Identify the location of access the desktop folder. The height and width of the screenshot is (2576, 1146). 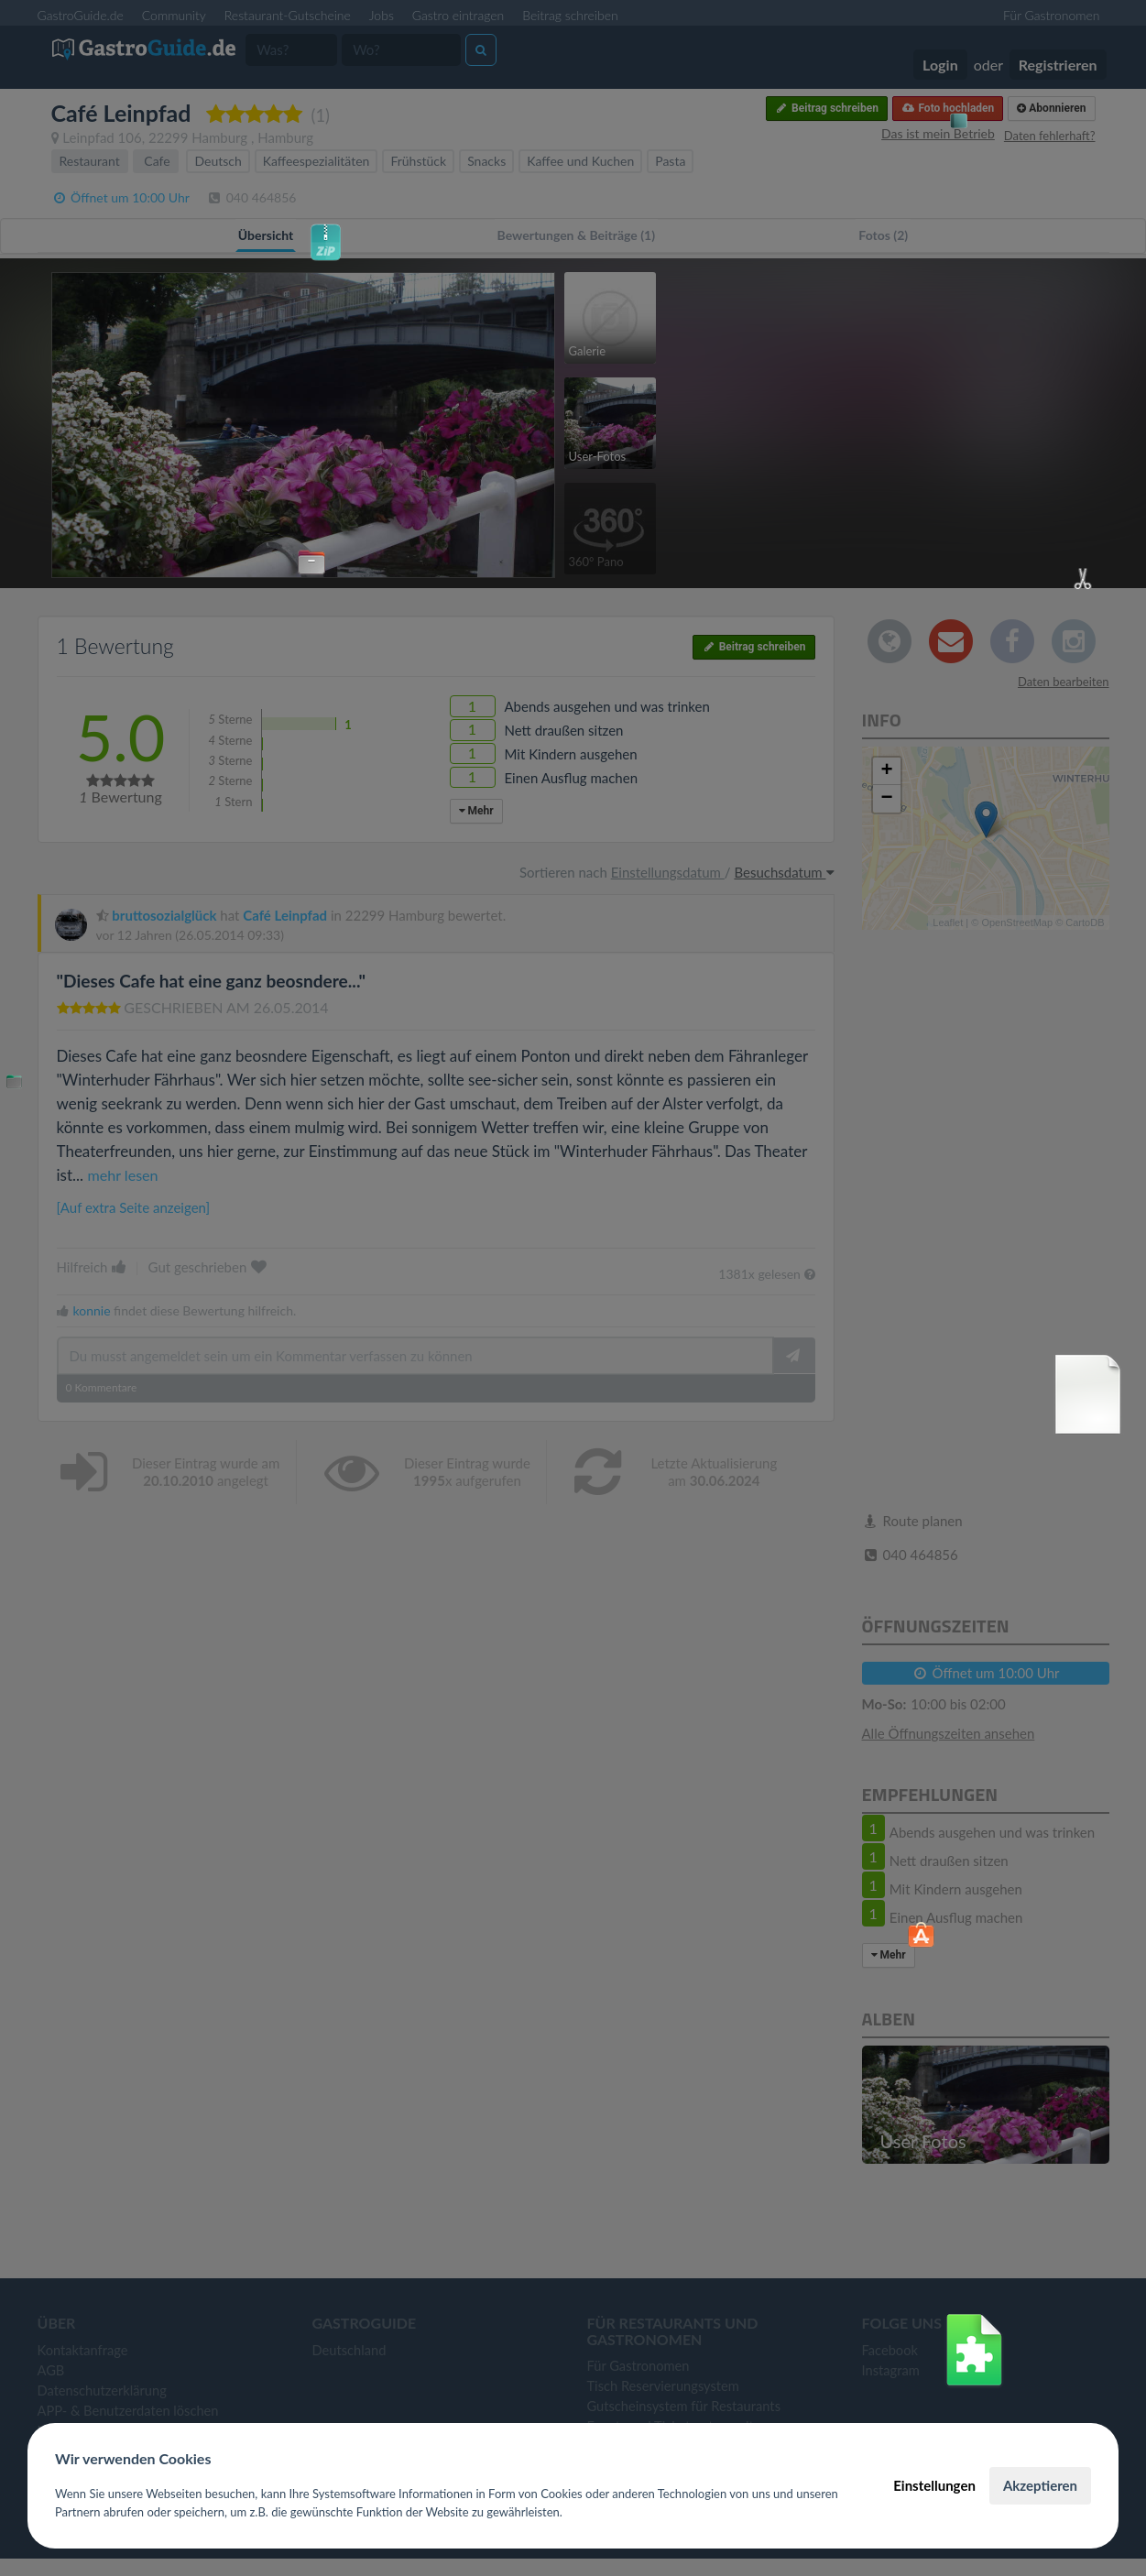
(958, 120).